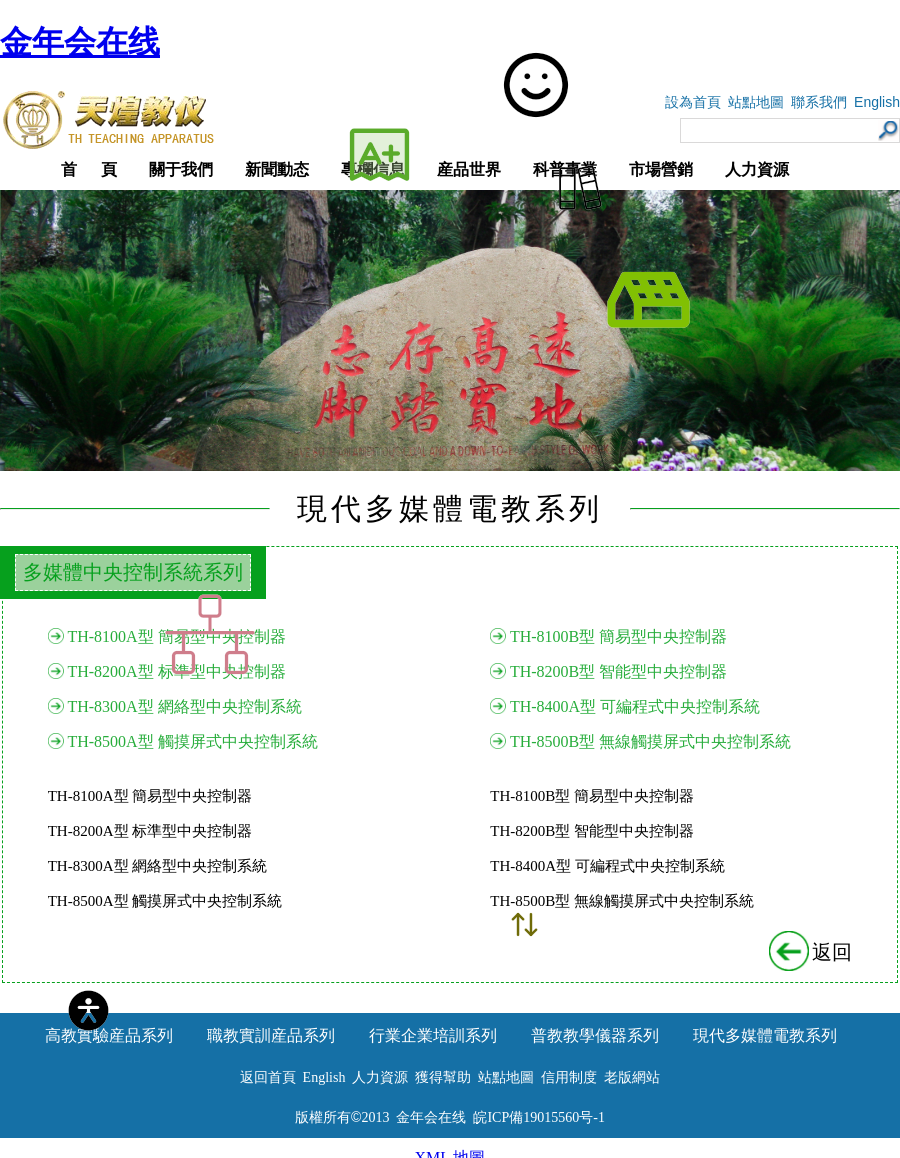 Image resolution: width=900 pixels, height=1158 pixels. What do you see at coordinates (648, 302) in the screenshot?
I see `access solar energy or roof panel settings` at bounding box center [648, 302].